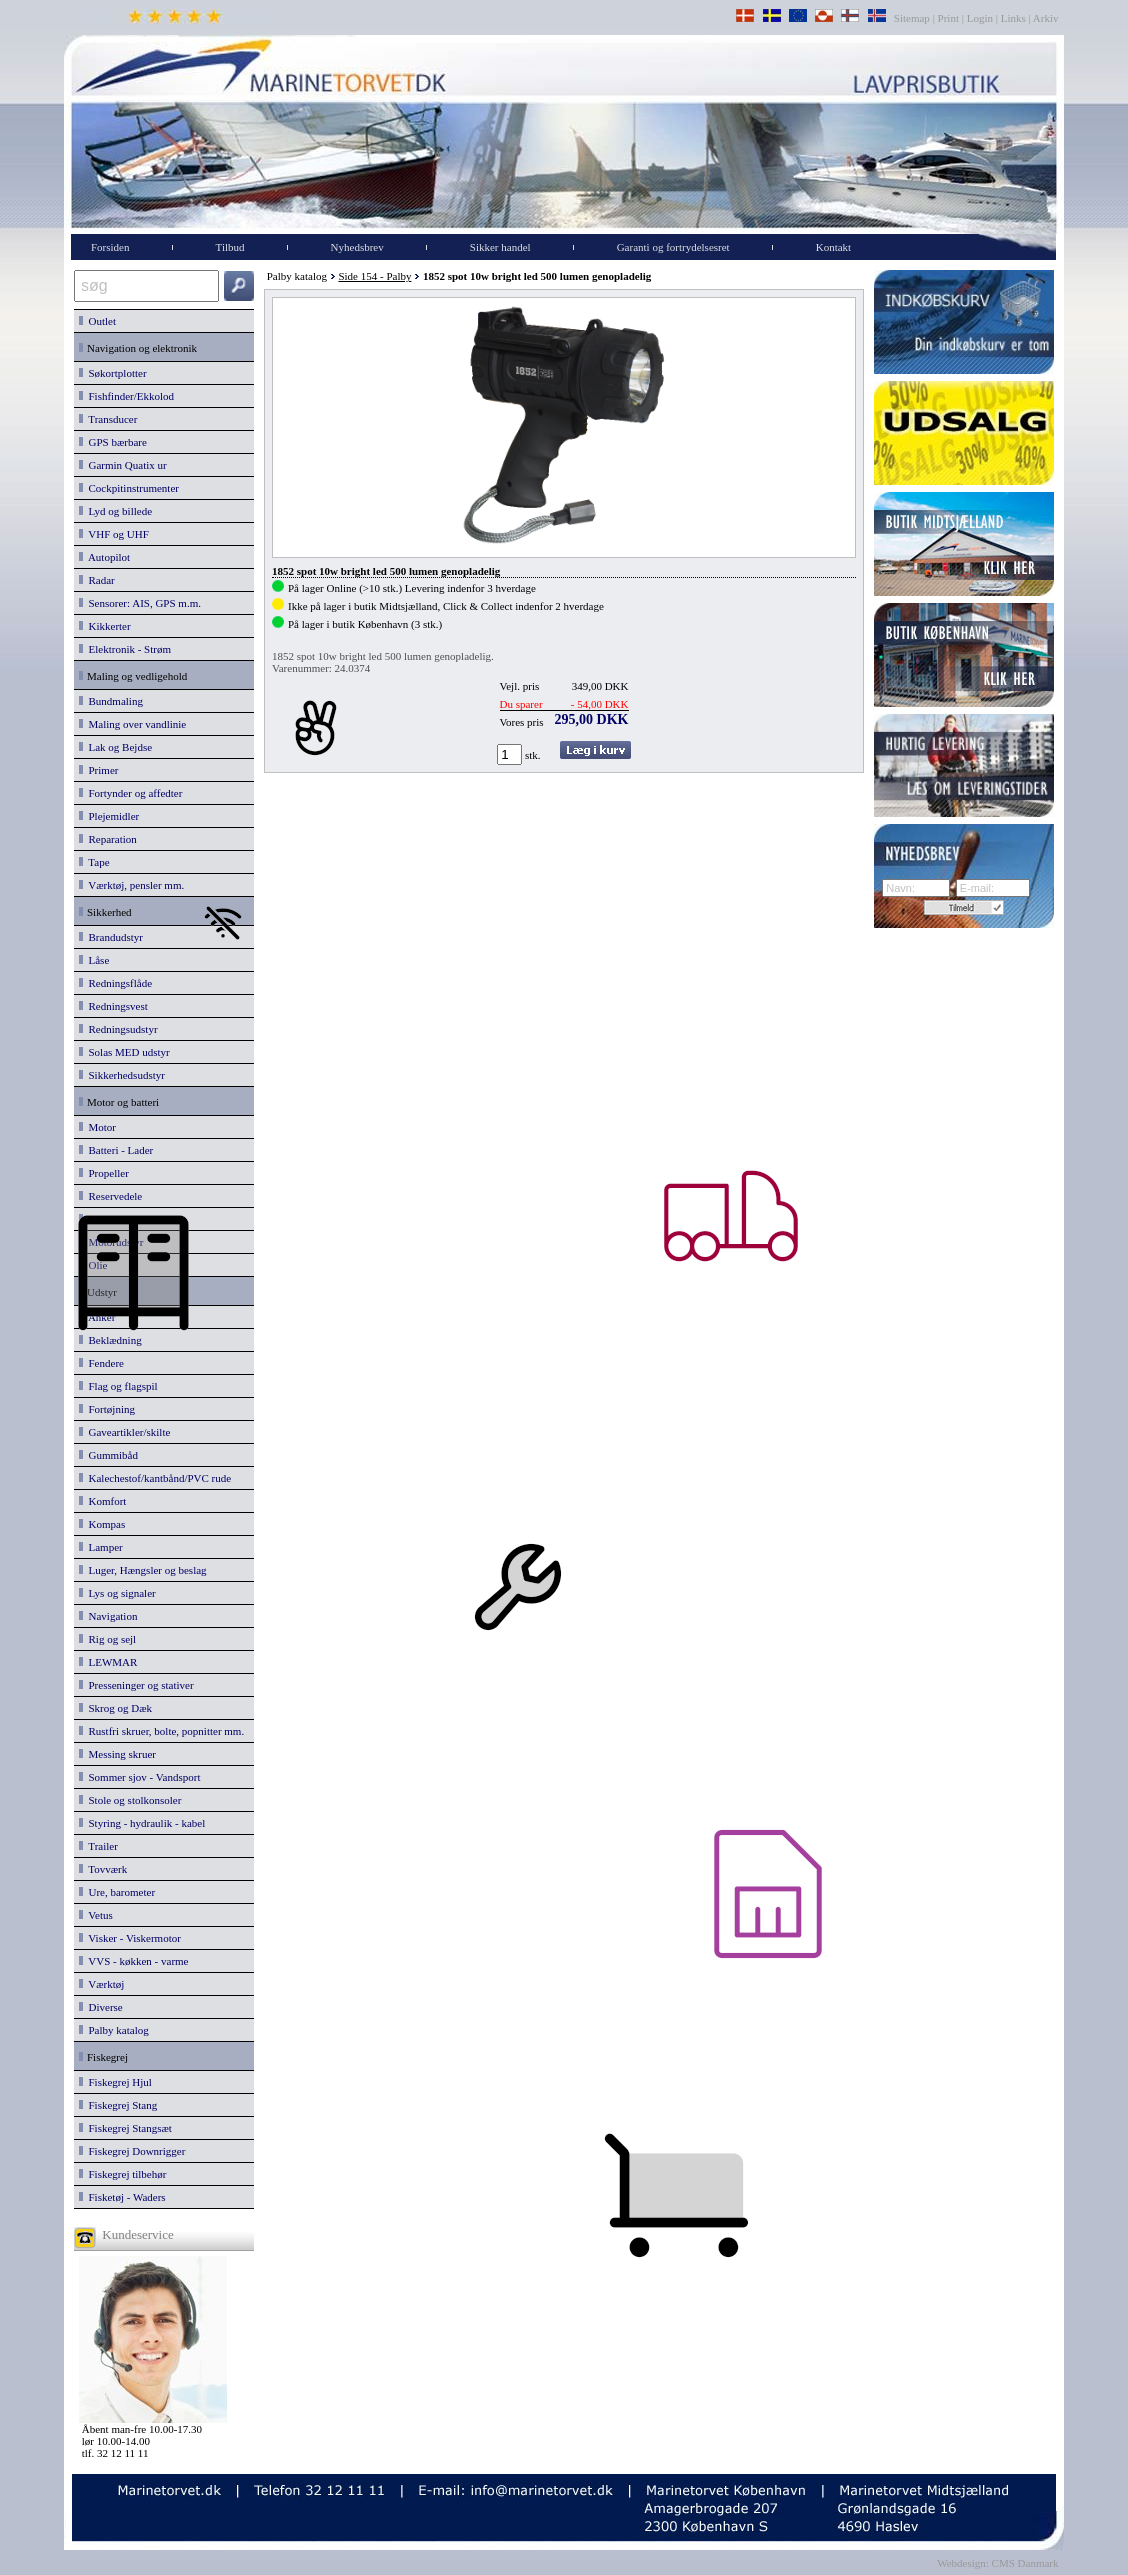 The height and width of the screenshot is (2575, 1128). I want to click on manage sim card settings, so click(768, 1894).